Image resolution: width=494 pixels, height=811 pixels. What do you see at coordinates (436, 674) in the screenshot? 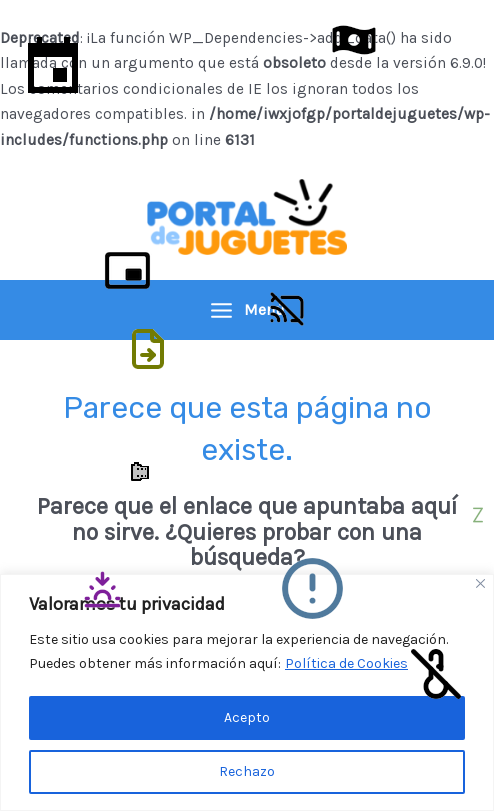
I see `temperature monitoring disabled` at bounding box center [436, 674].